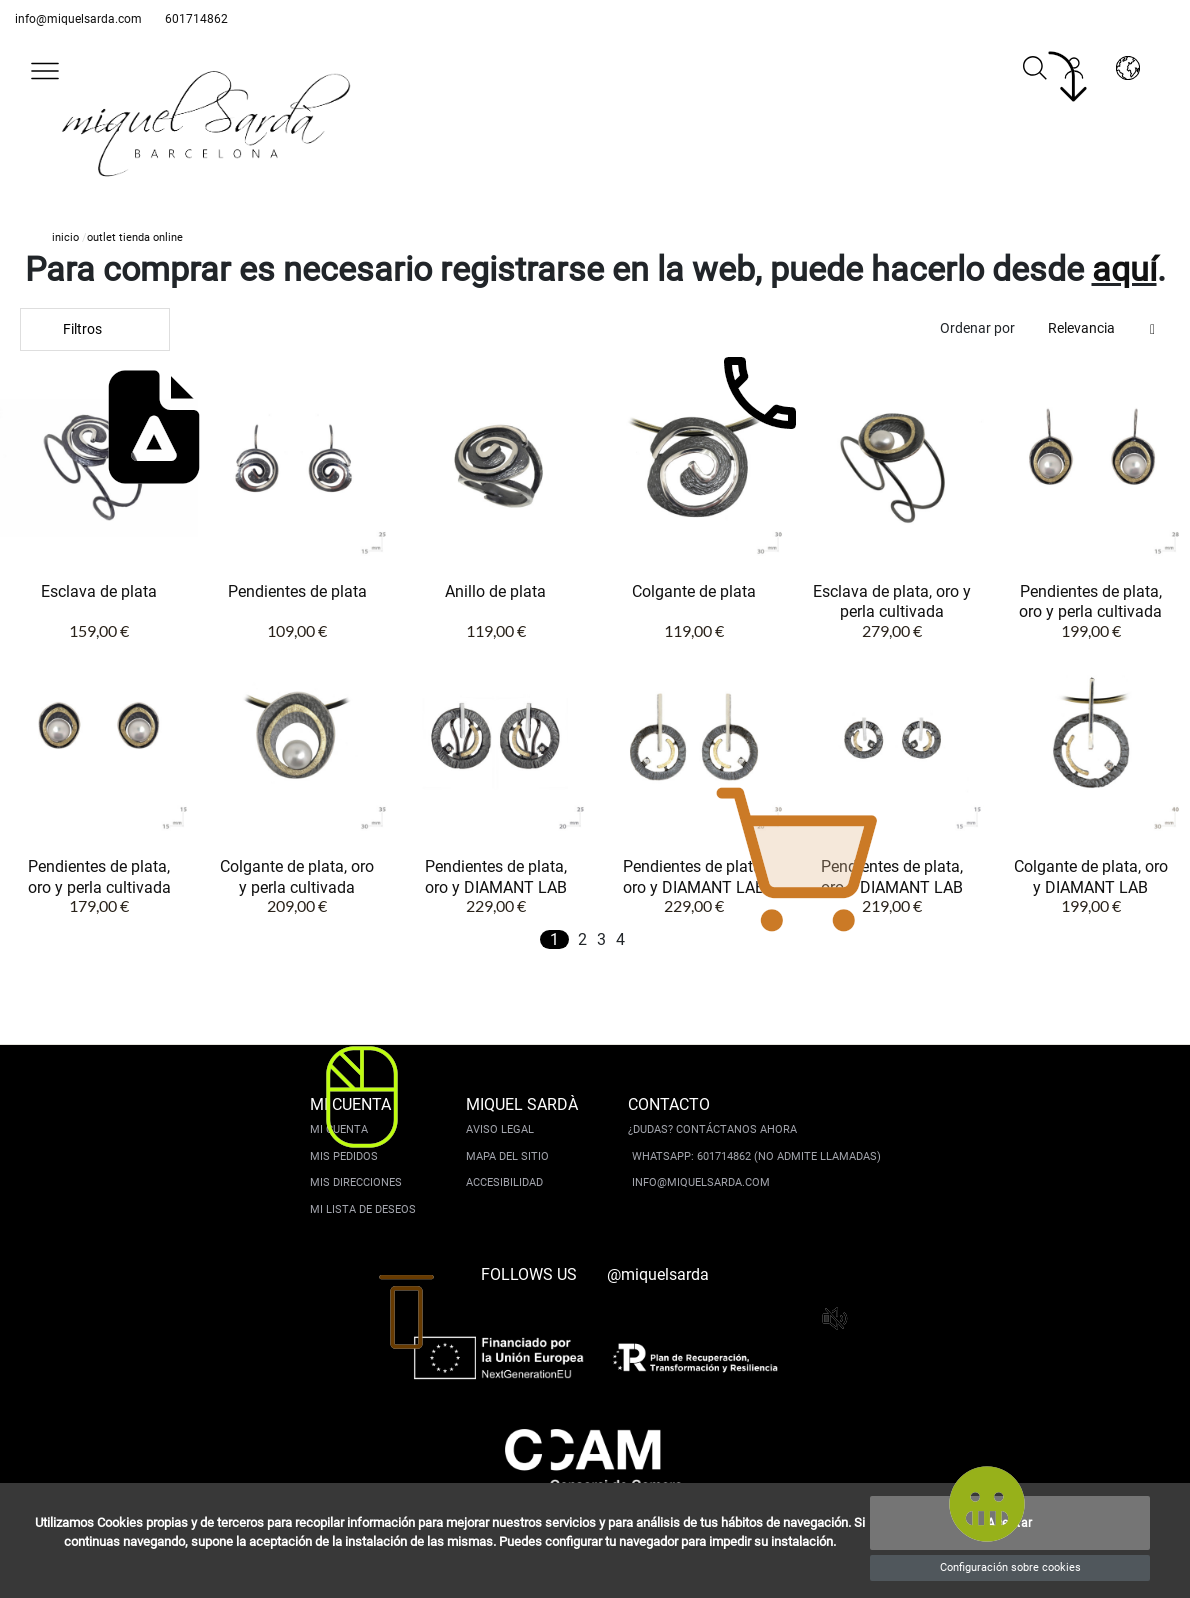 This screenshot has height=1598, width=1190. I want to click on tap to make a phone call, so click(760, 393).